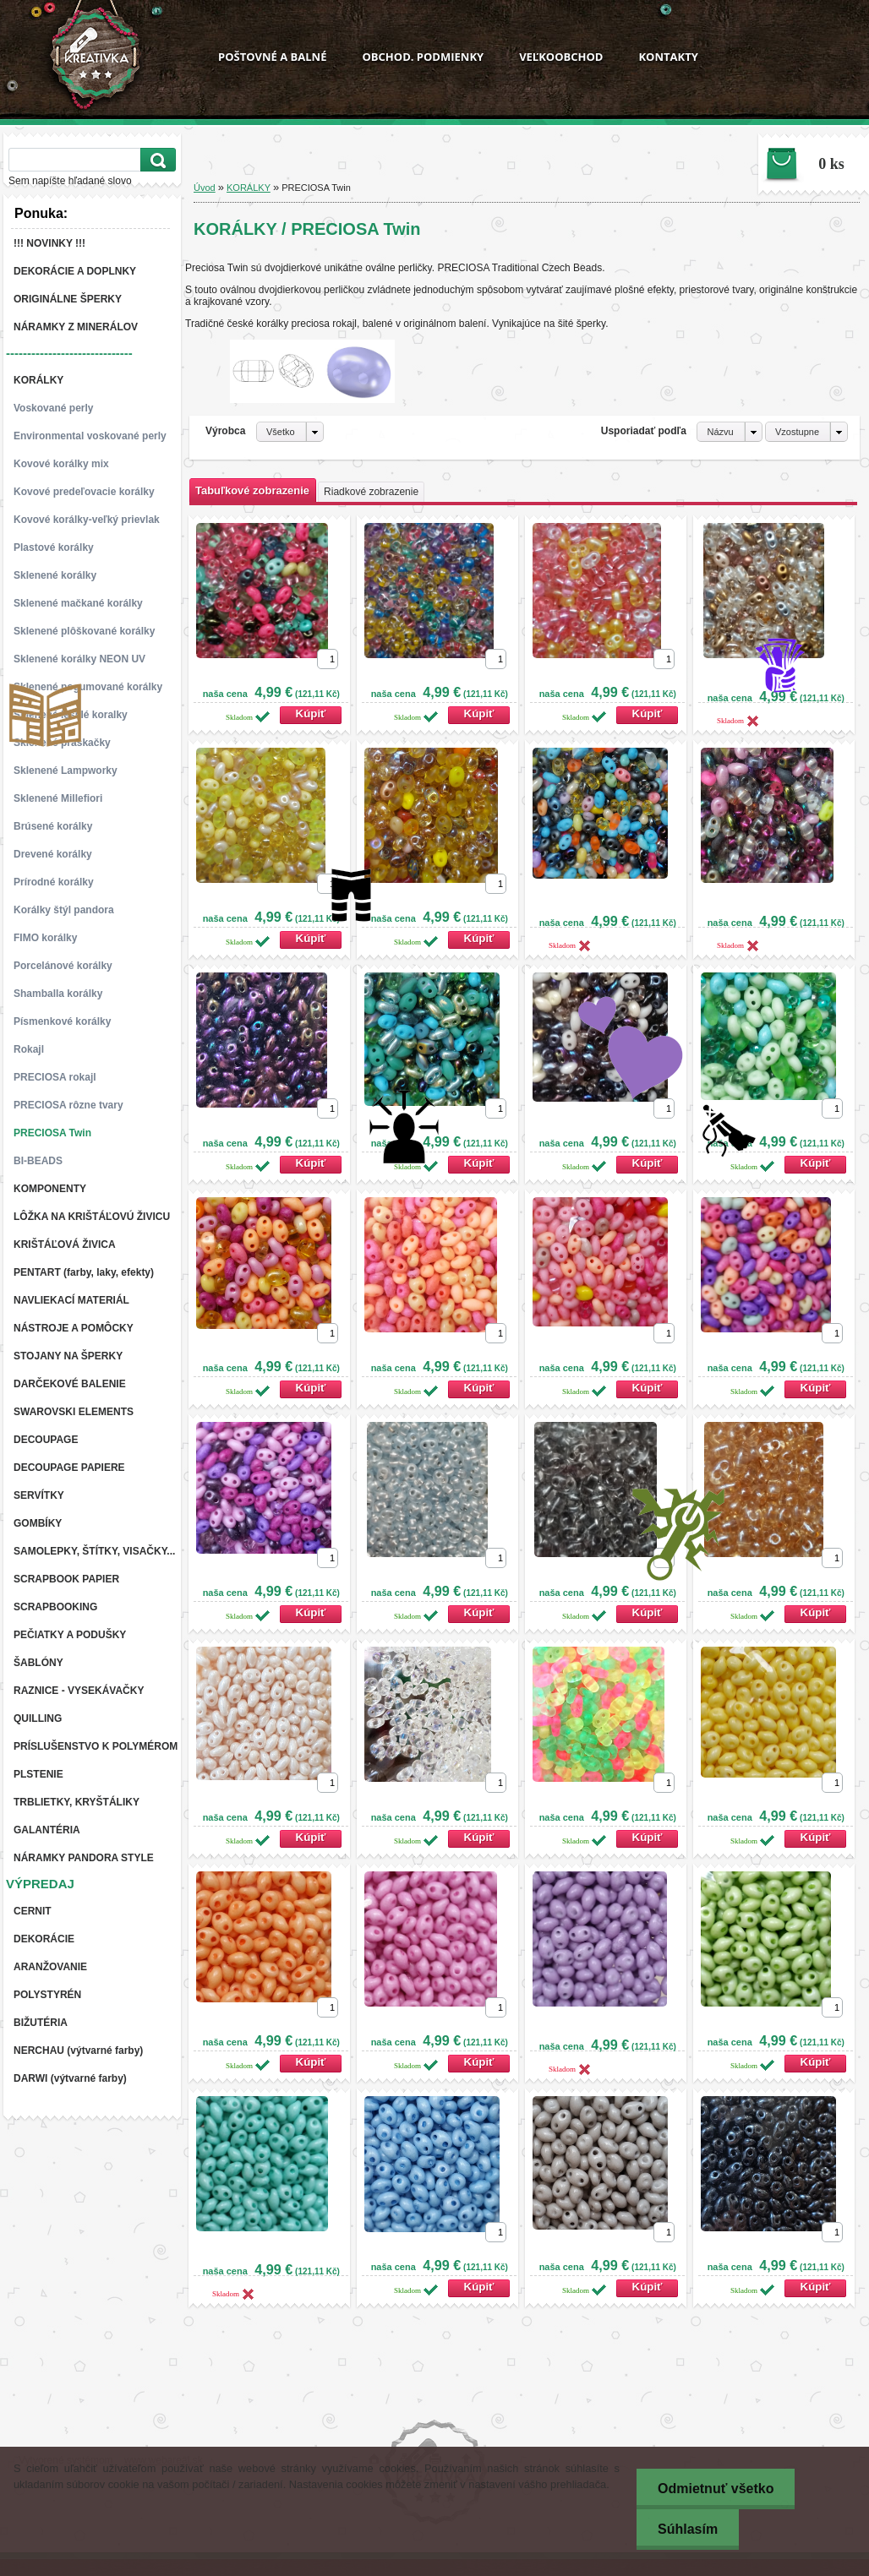 This screenshot has width=869, height=2576. Describe the element at coordinates (403, 1126) in the screenshot. I see `indicates a headache or migraine condition` at that location.